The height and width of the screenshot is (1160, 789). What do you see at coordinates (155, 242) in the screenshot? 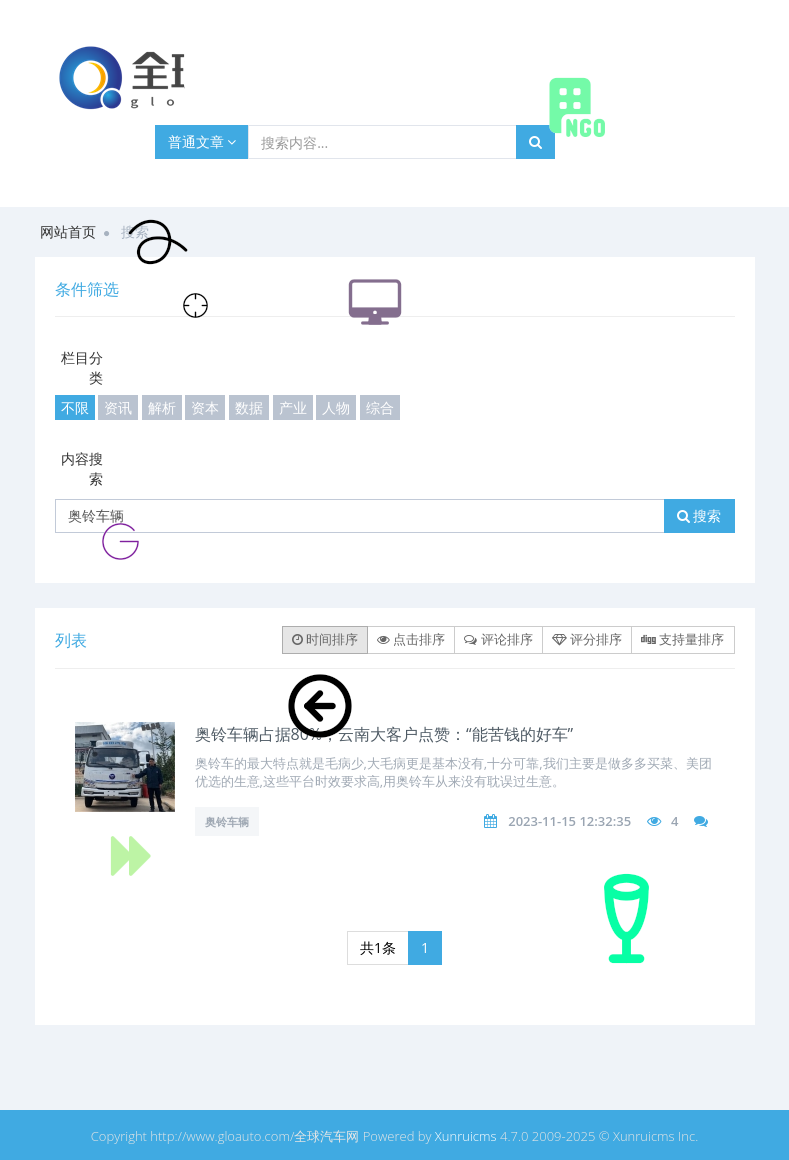
I see `freehand drawing or sketch tool` at bounding box center [155, 242].